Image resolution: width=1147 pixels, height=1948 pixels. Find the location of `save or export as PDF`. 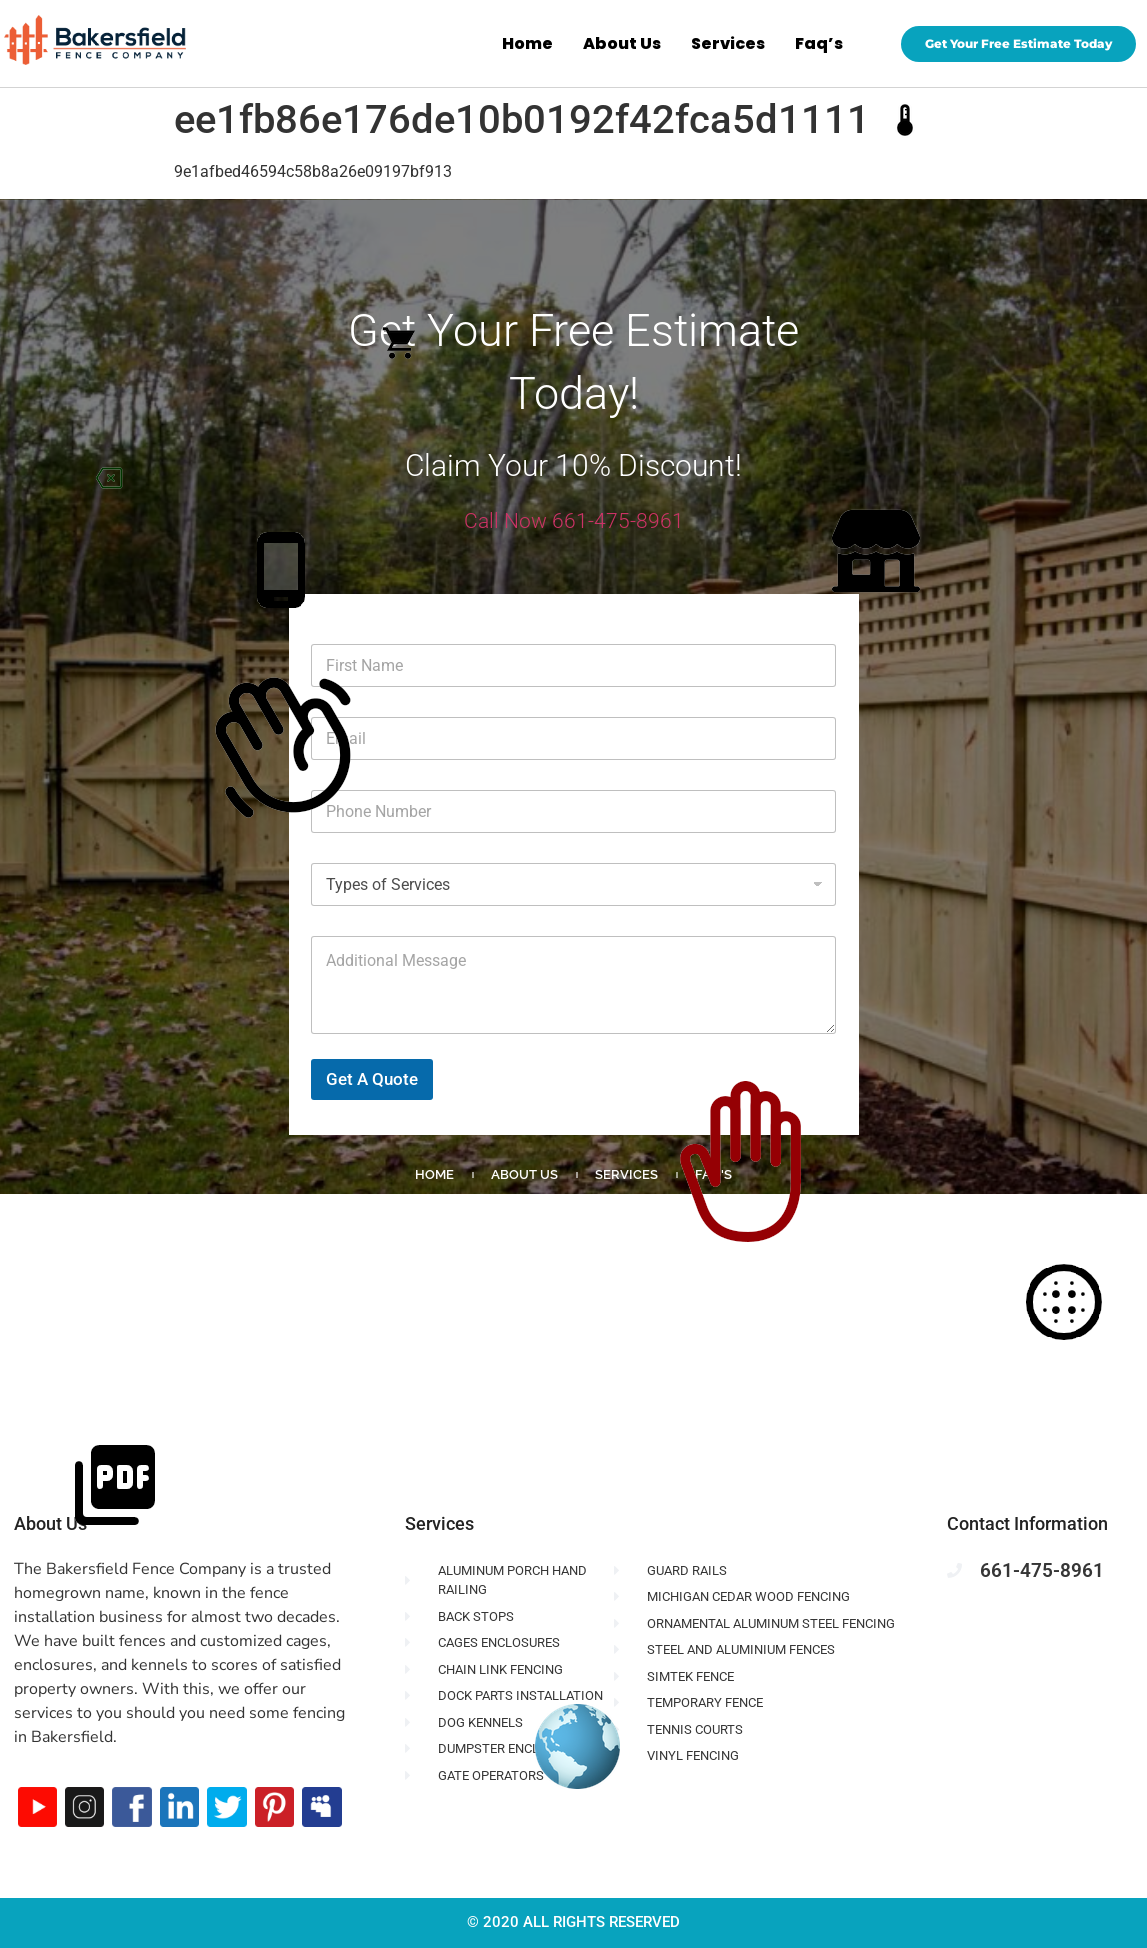

save or export as PDF is located at coordinates (115, 1485).